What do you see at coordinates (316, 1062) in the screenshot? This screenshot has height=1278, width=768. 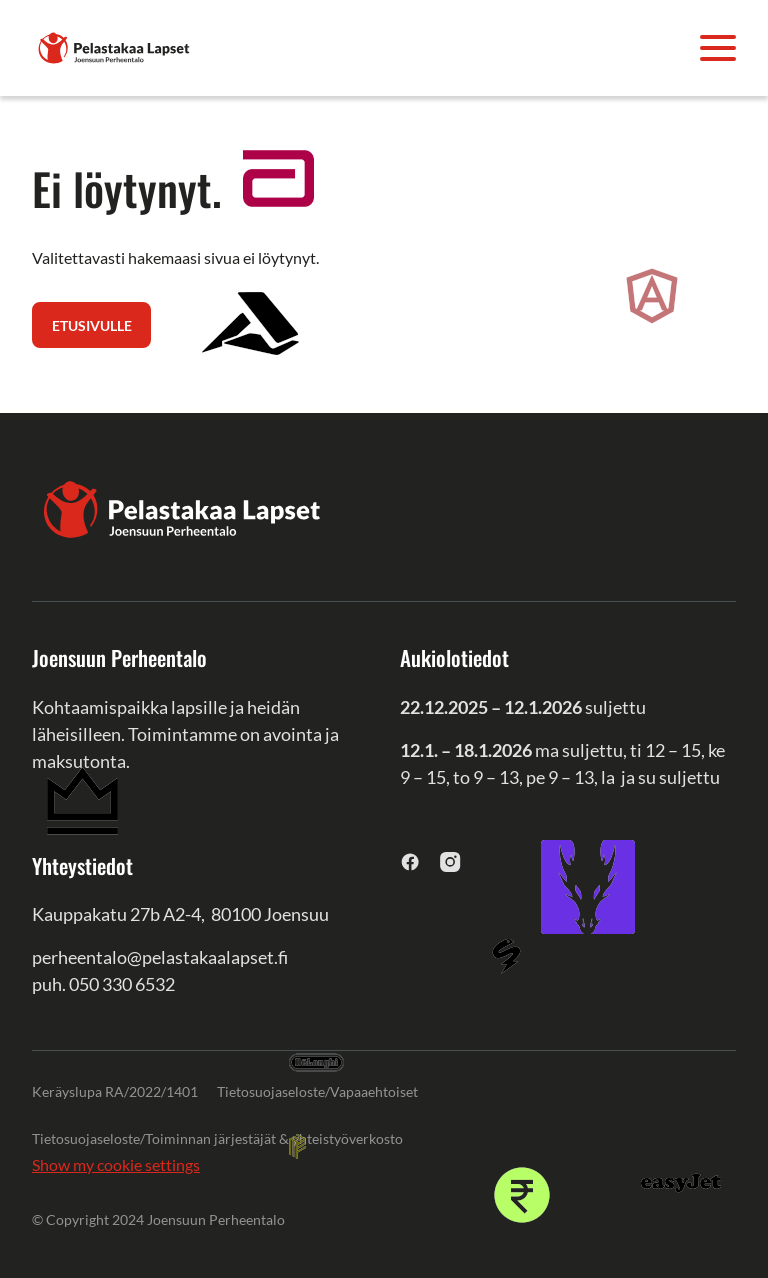 I see `De'Longhi brand logo` at bounding box center [316, 1062].